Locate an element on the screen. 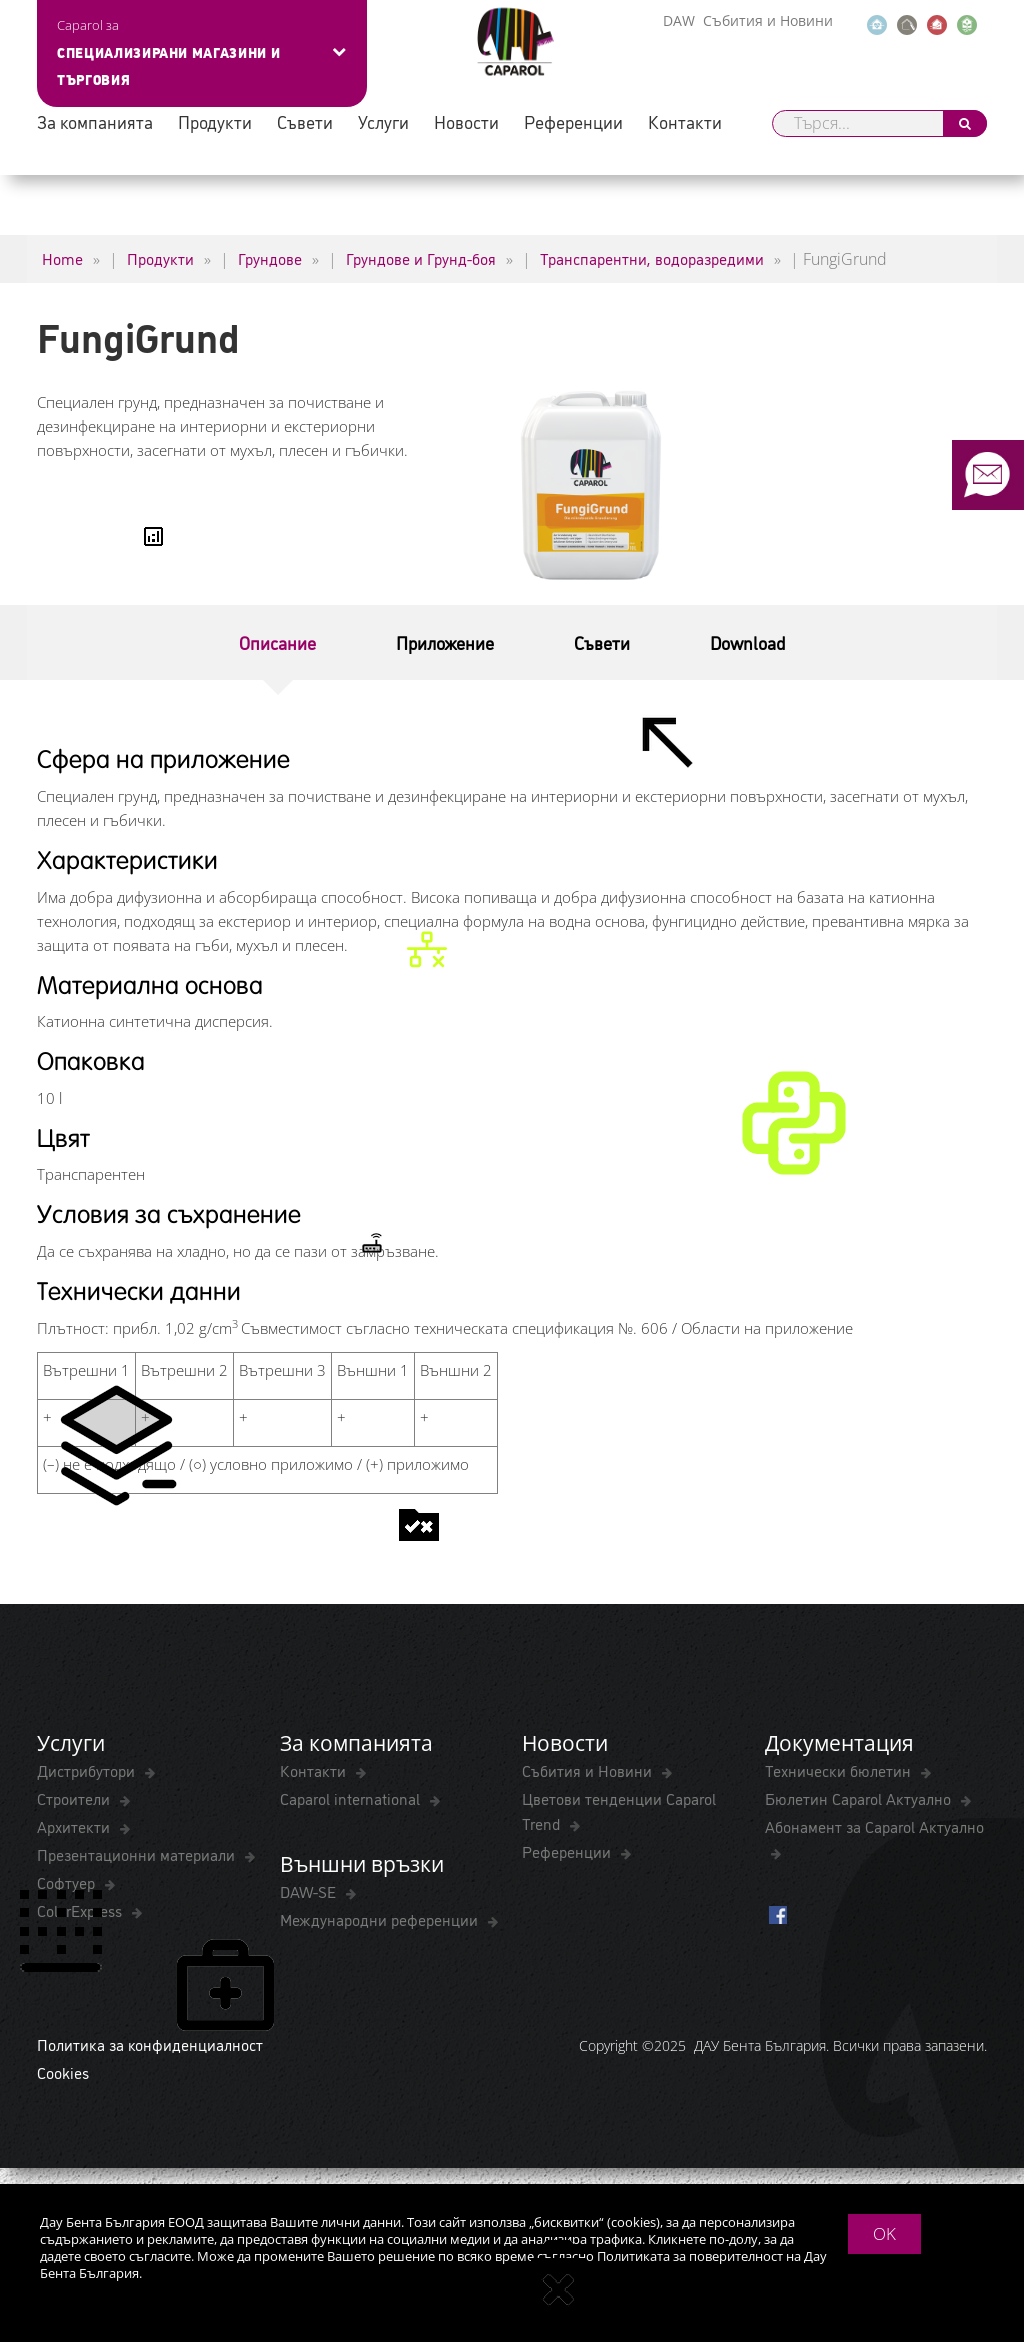 The height and width of the screenshot is (2342, 1024). navigate to the northwest direction is located at coordinates (666, 741).